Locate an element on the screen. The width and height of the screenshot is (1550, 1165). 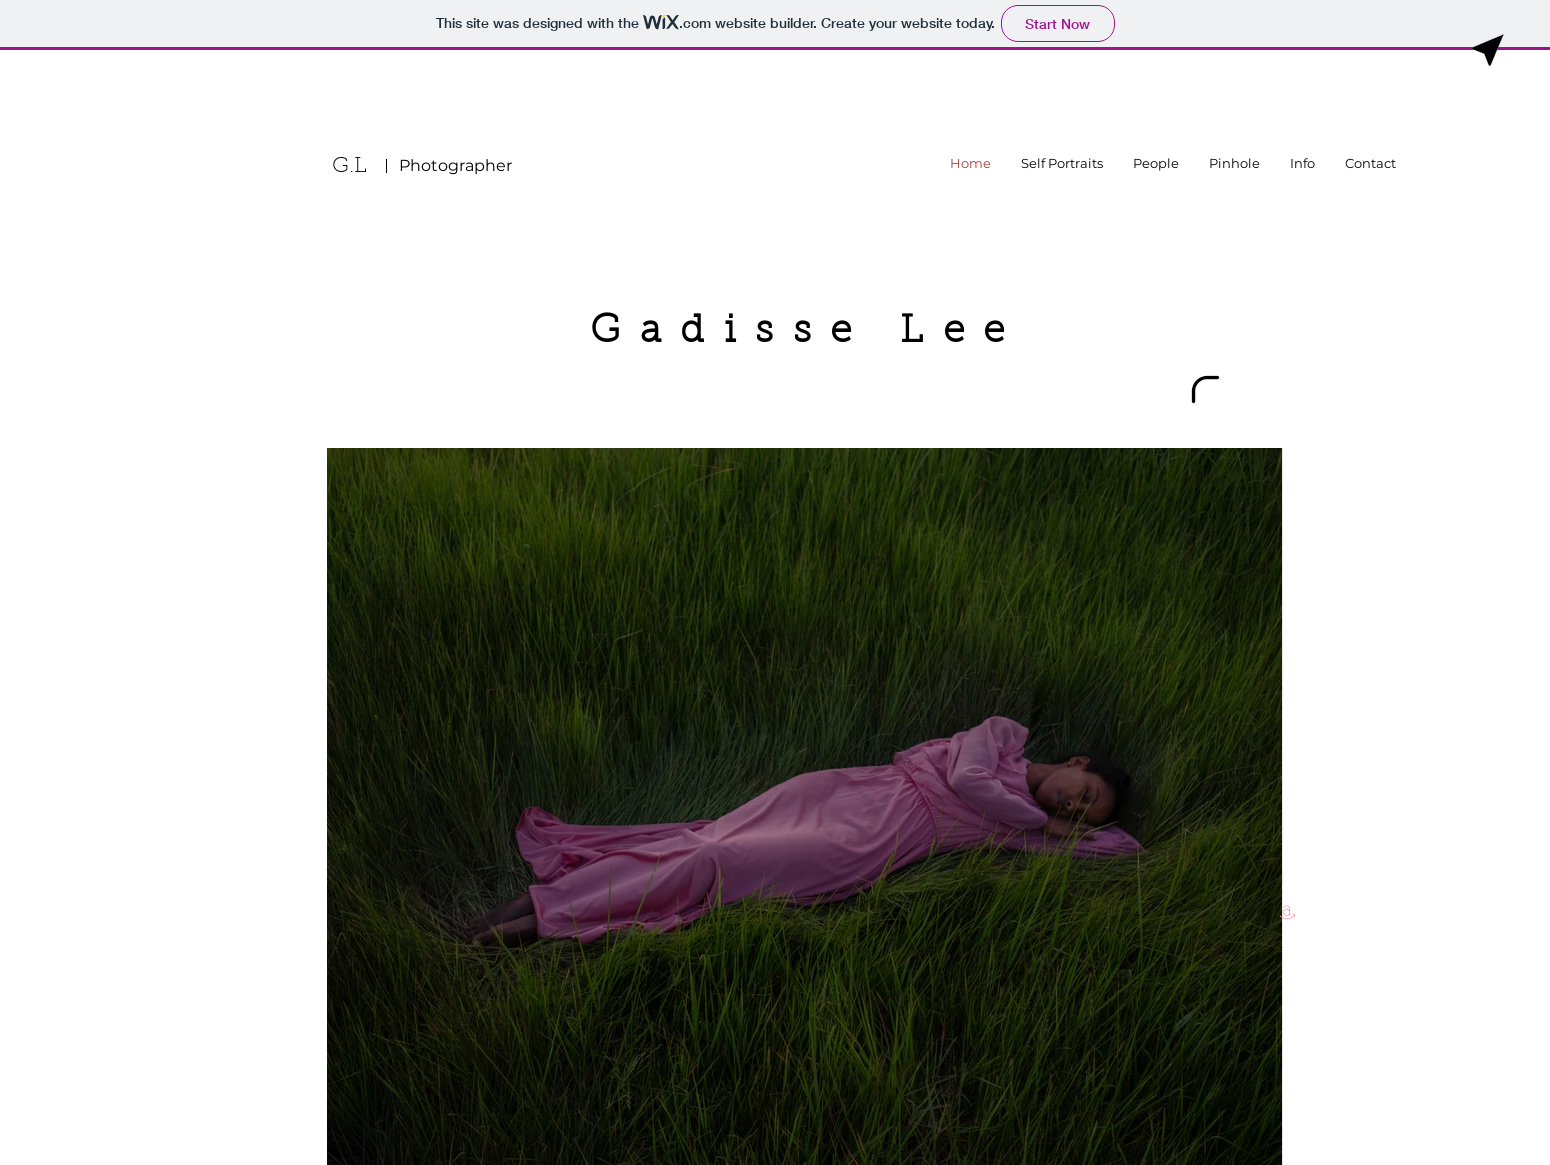
access navigation or directions to current location is located at coordinates (1488, 50).